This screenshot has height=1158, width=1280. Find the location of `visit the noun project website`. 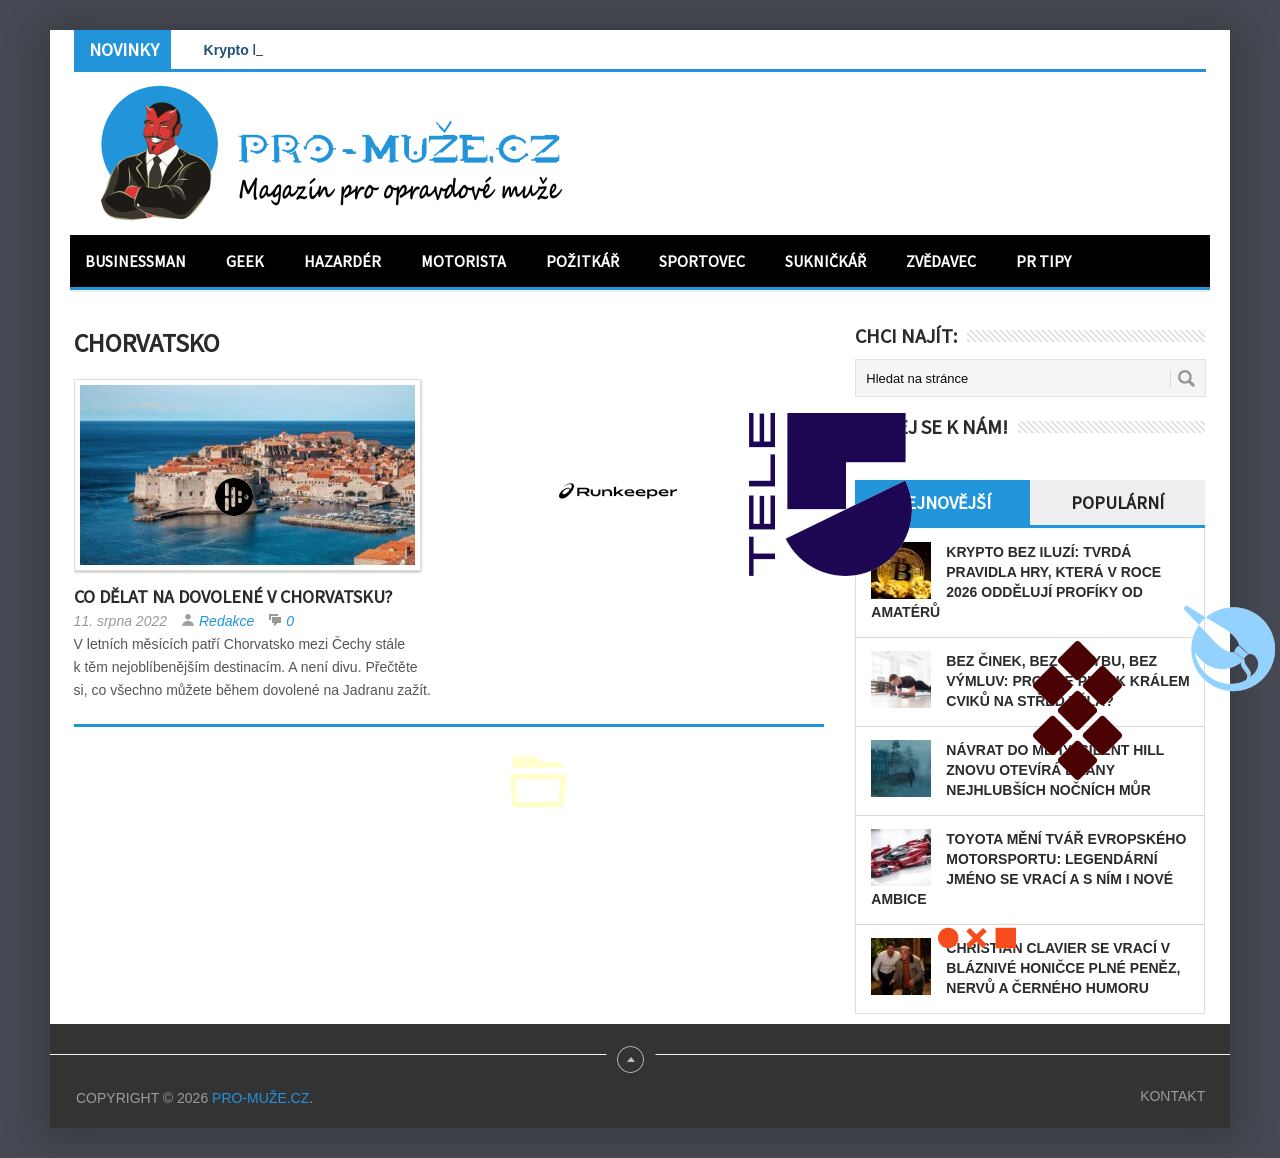

visit the noun project website is located at coordinates (977, 938).